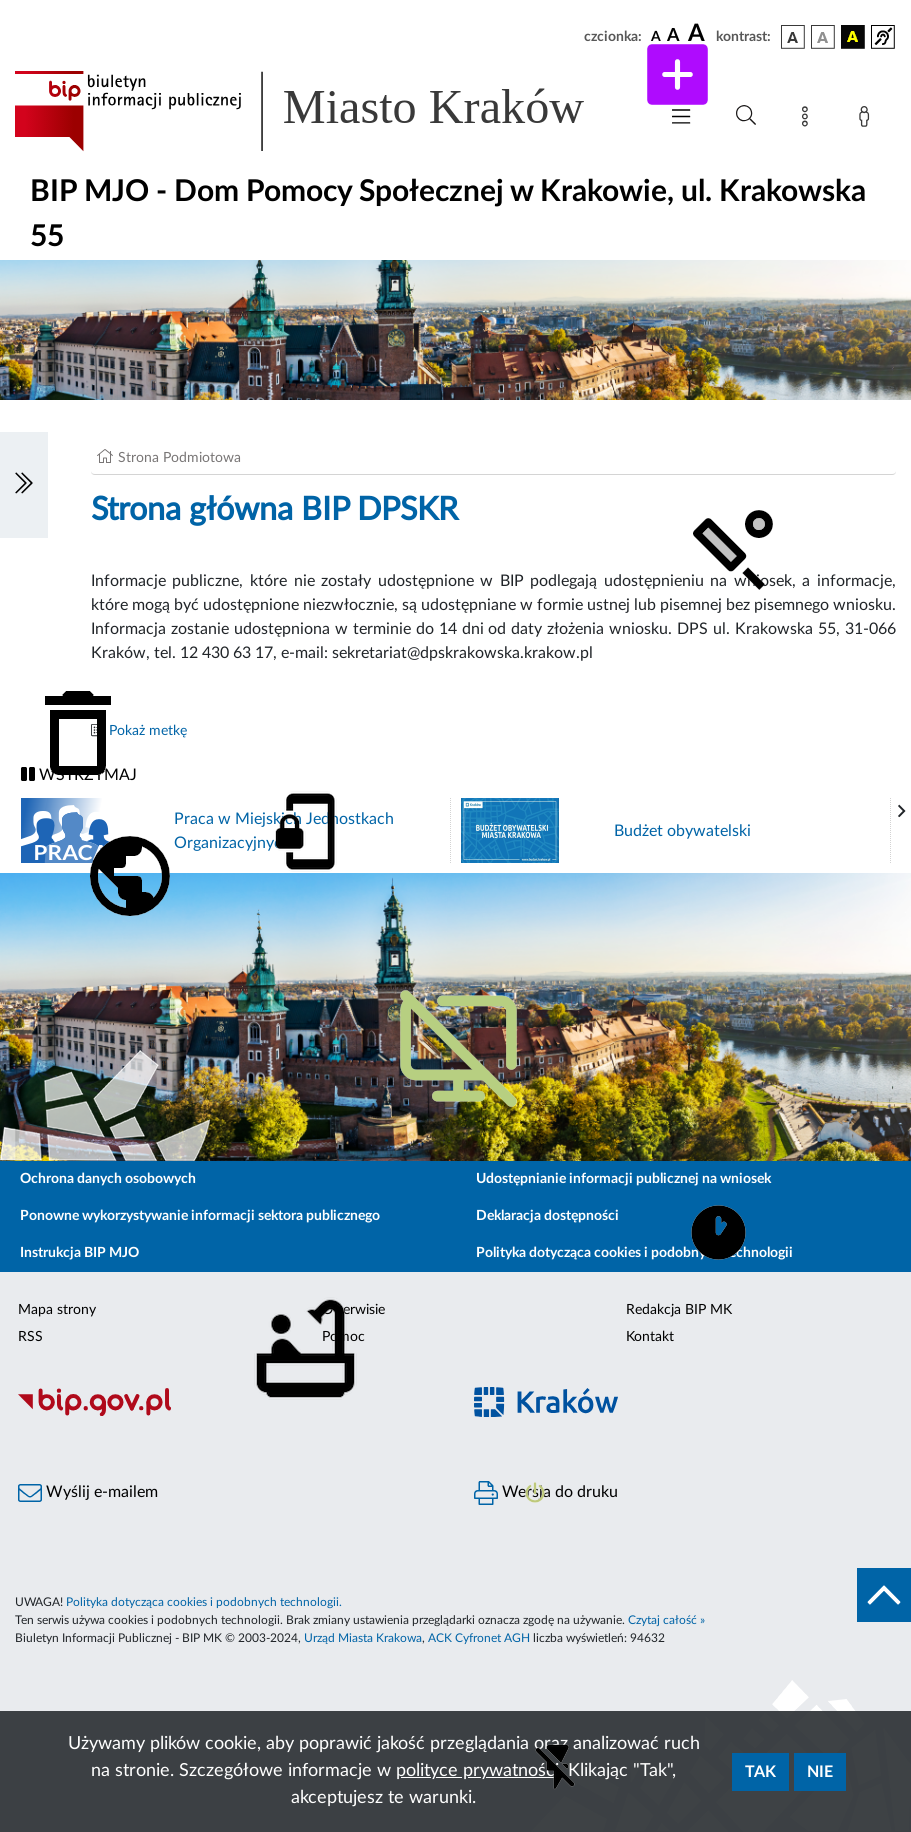 This screenshot has width=911, height=1832. I want to click on indicates the current time is 1 o'clock, so click(718, 1232).